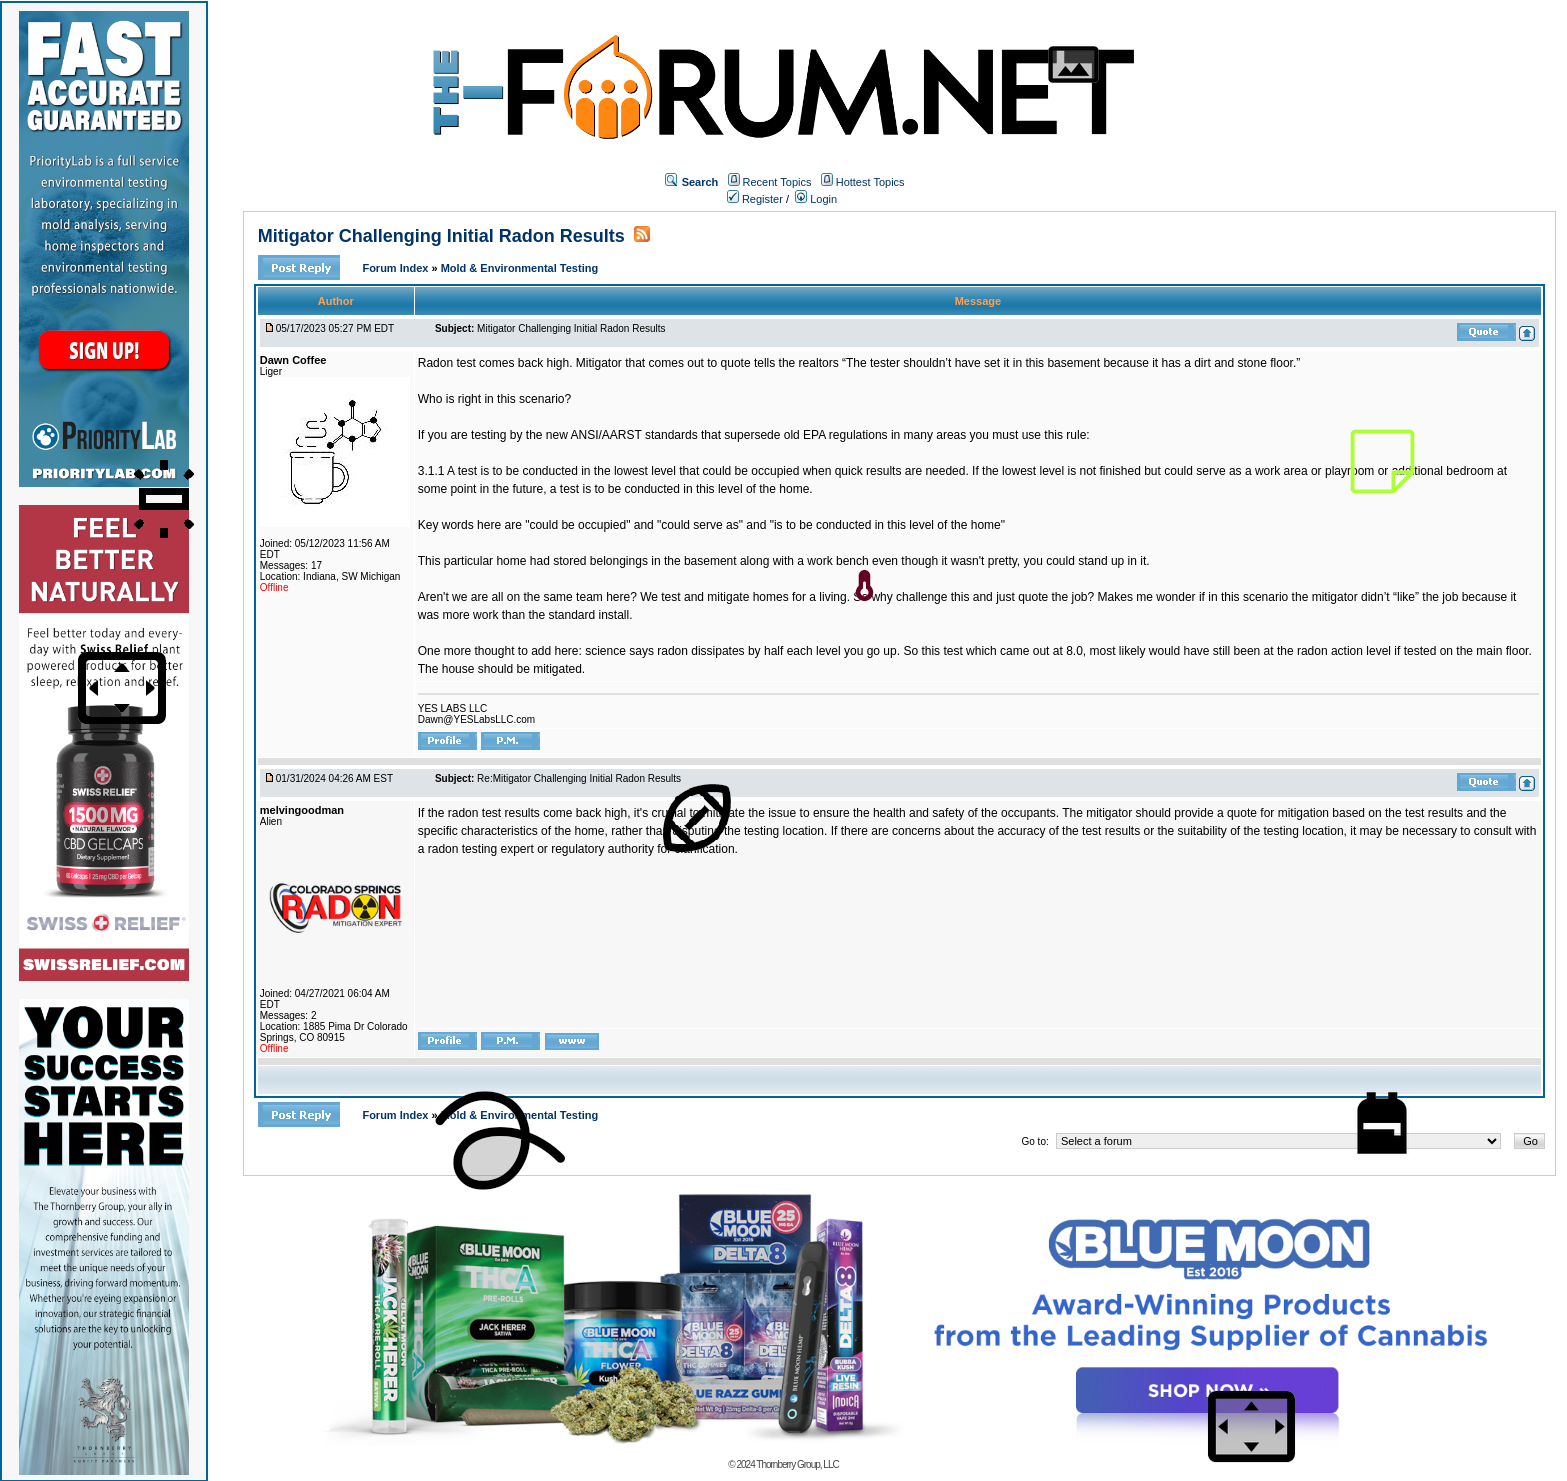 The width and height of the screenshot is (1567, 1481). Describe the element at coordinates (864, 585) in the screenshot. I see `indicates moderate or medium temperature level` at that location.